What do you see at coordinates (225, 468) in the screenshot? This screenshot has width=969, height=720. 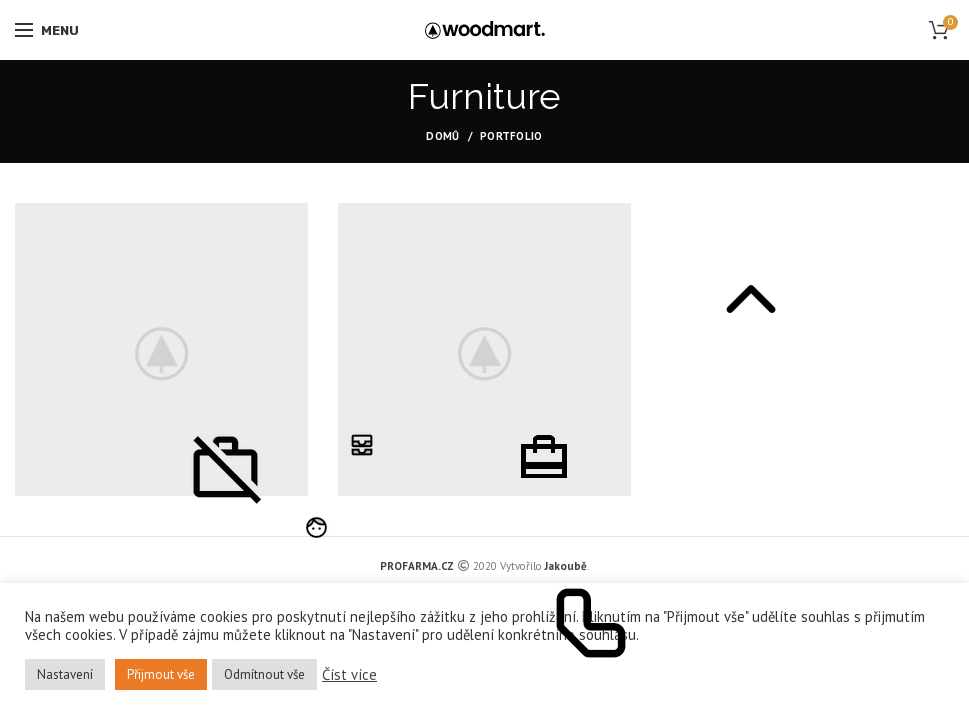 I see `work mode disabled or unavailable` at bounding box center [225, 468].